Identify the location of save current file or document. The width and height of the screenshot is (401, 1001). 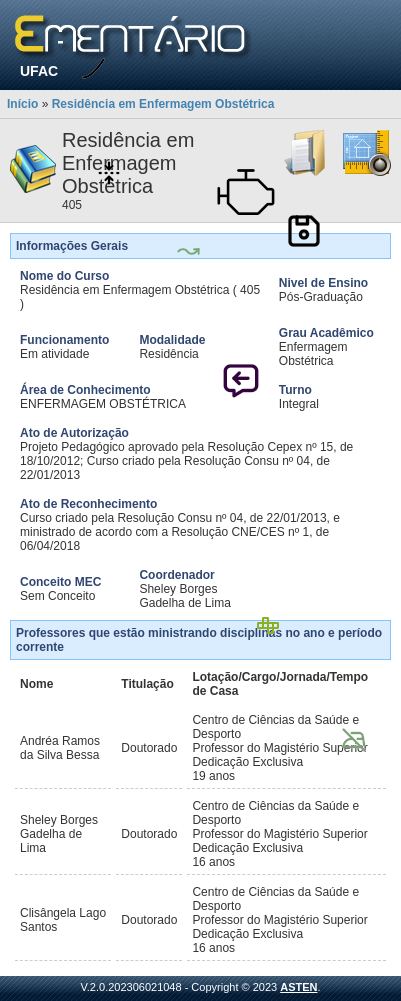
(304, 231).